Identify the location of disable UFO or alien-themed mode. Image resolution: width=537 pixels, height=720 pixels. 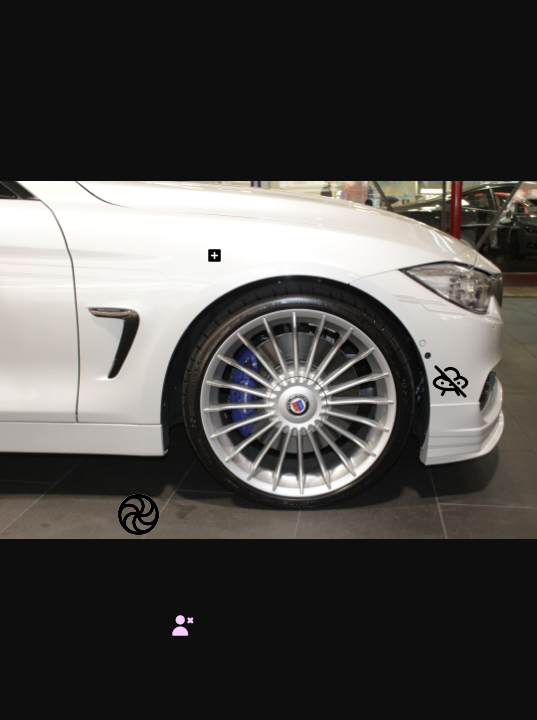
(450, 381).